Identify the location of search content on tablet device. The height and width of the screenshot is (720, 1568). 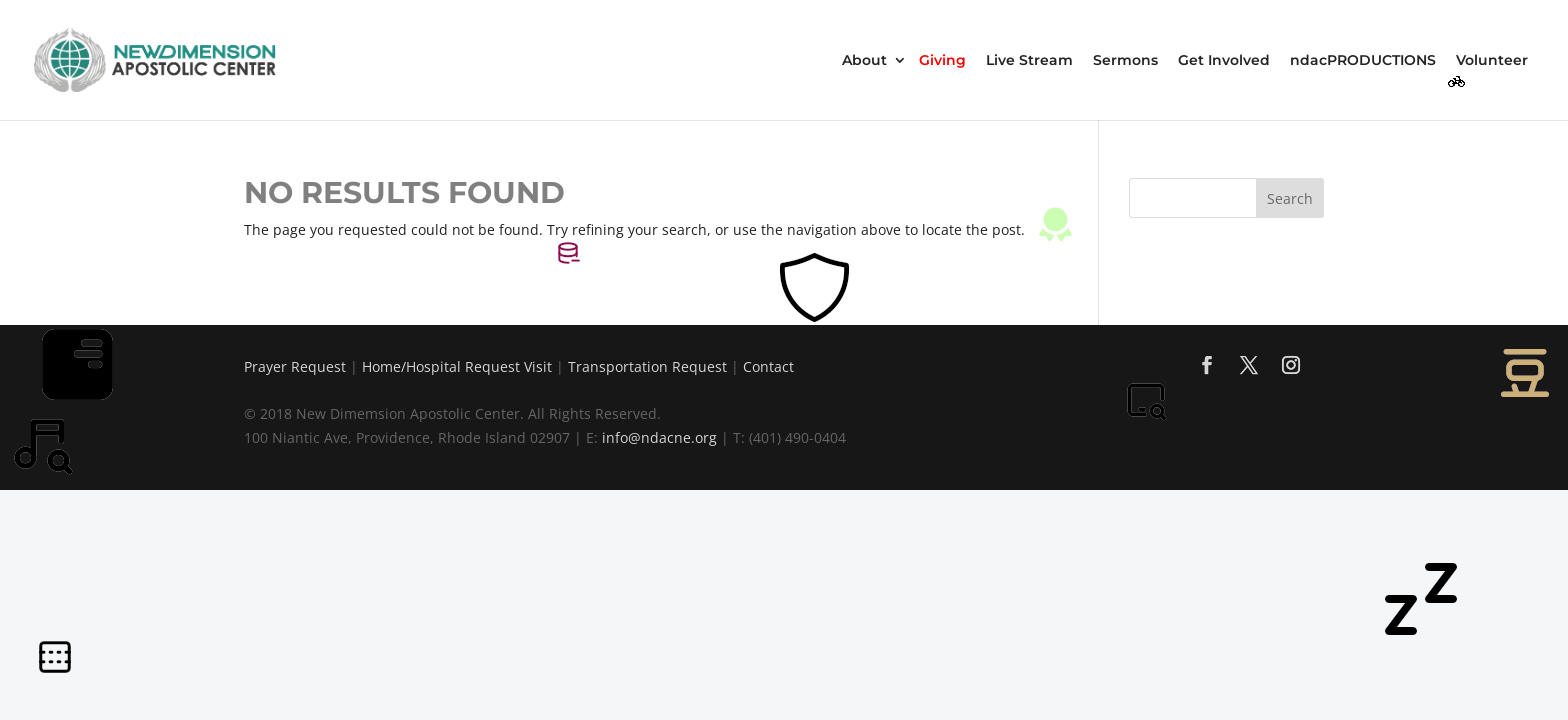
(1146, 400).